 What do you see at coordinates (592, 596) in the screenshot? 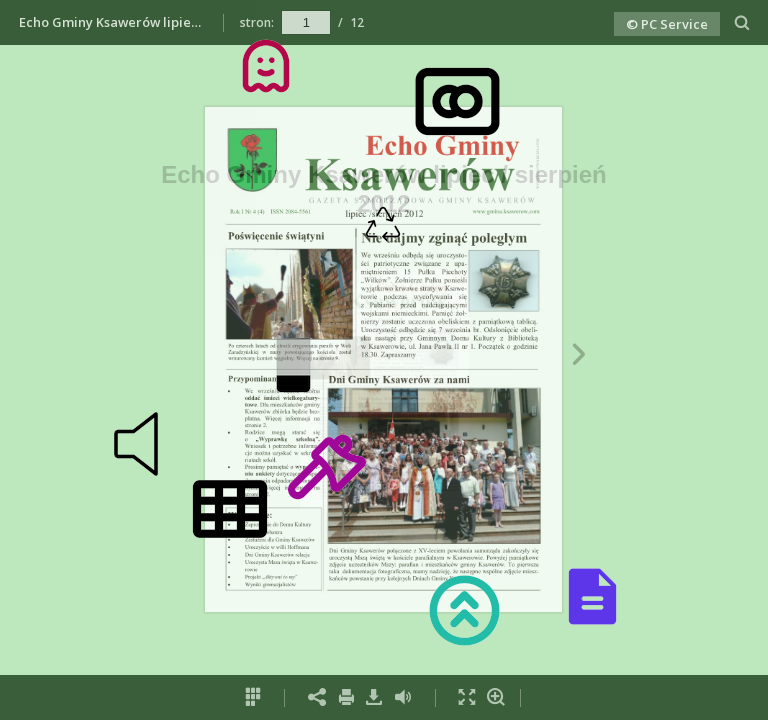
I see `view document contents` at bounding box center [592, 596].